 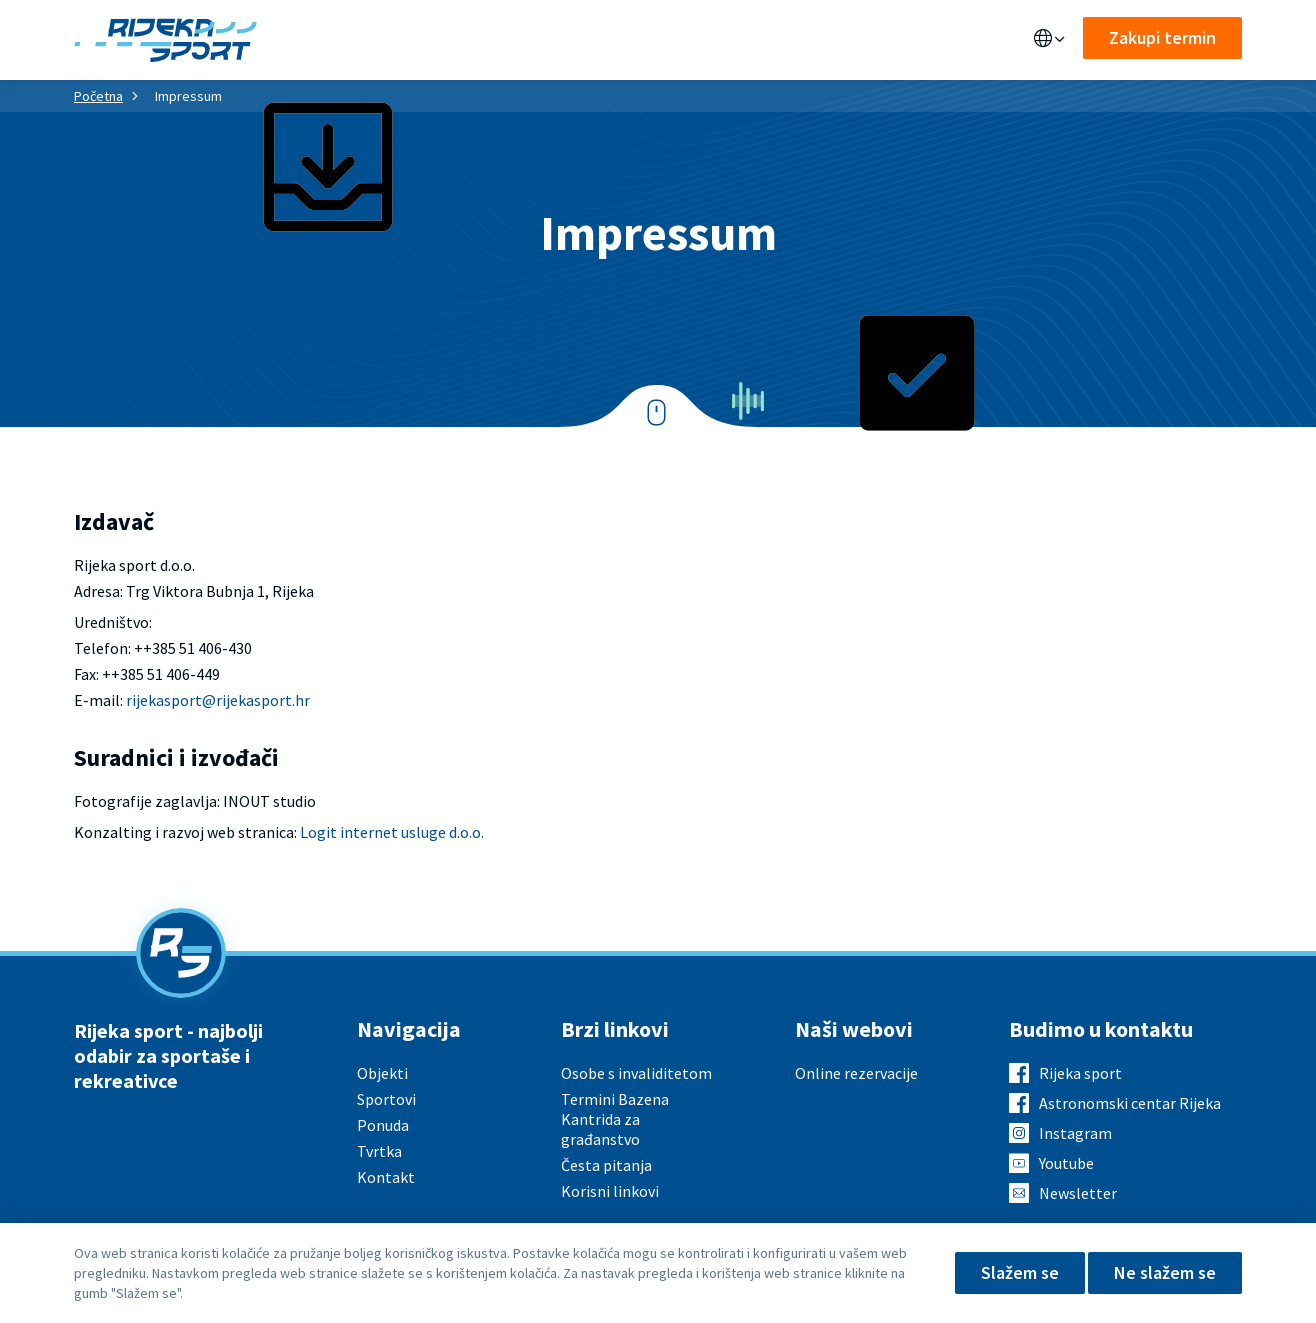 What do you see at coordinates (328, 167) in the screenshot?
I see `download file to inbox or tray` at bounding box center [328, 167].